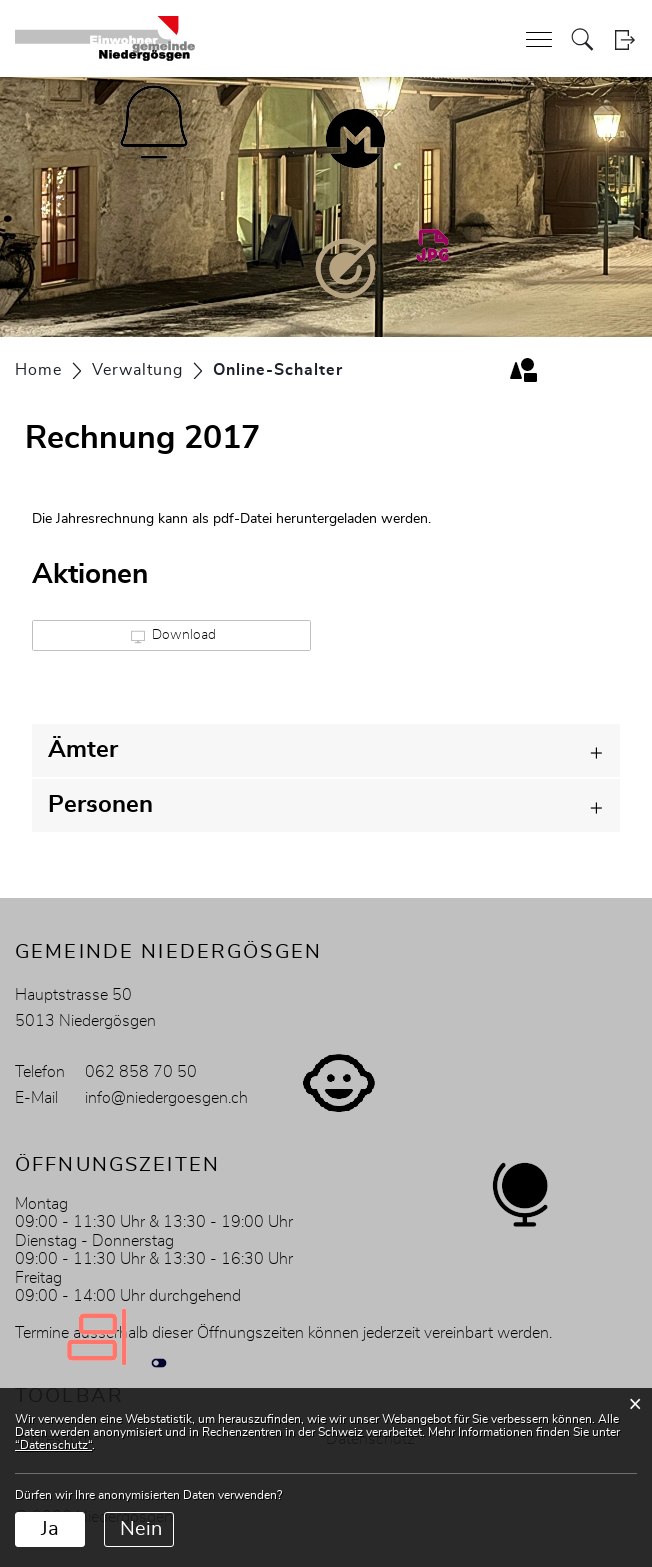 The width and height of the screenshot is (652, 1567). Describe the element at coordinates (345, 268) in the screenshot. I see `set a goal or target` at that location.